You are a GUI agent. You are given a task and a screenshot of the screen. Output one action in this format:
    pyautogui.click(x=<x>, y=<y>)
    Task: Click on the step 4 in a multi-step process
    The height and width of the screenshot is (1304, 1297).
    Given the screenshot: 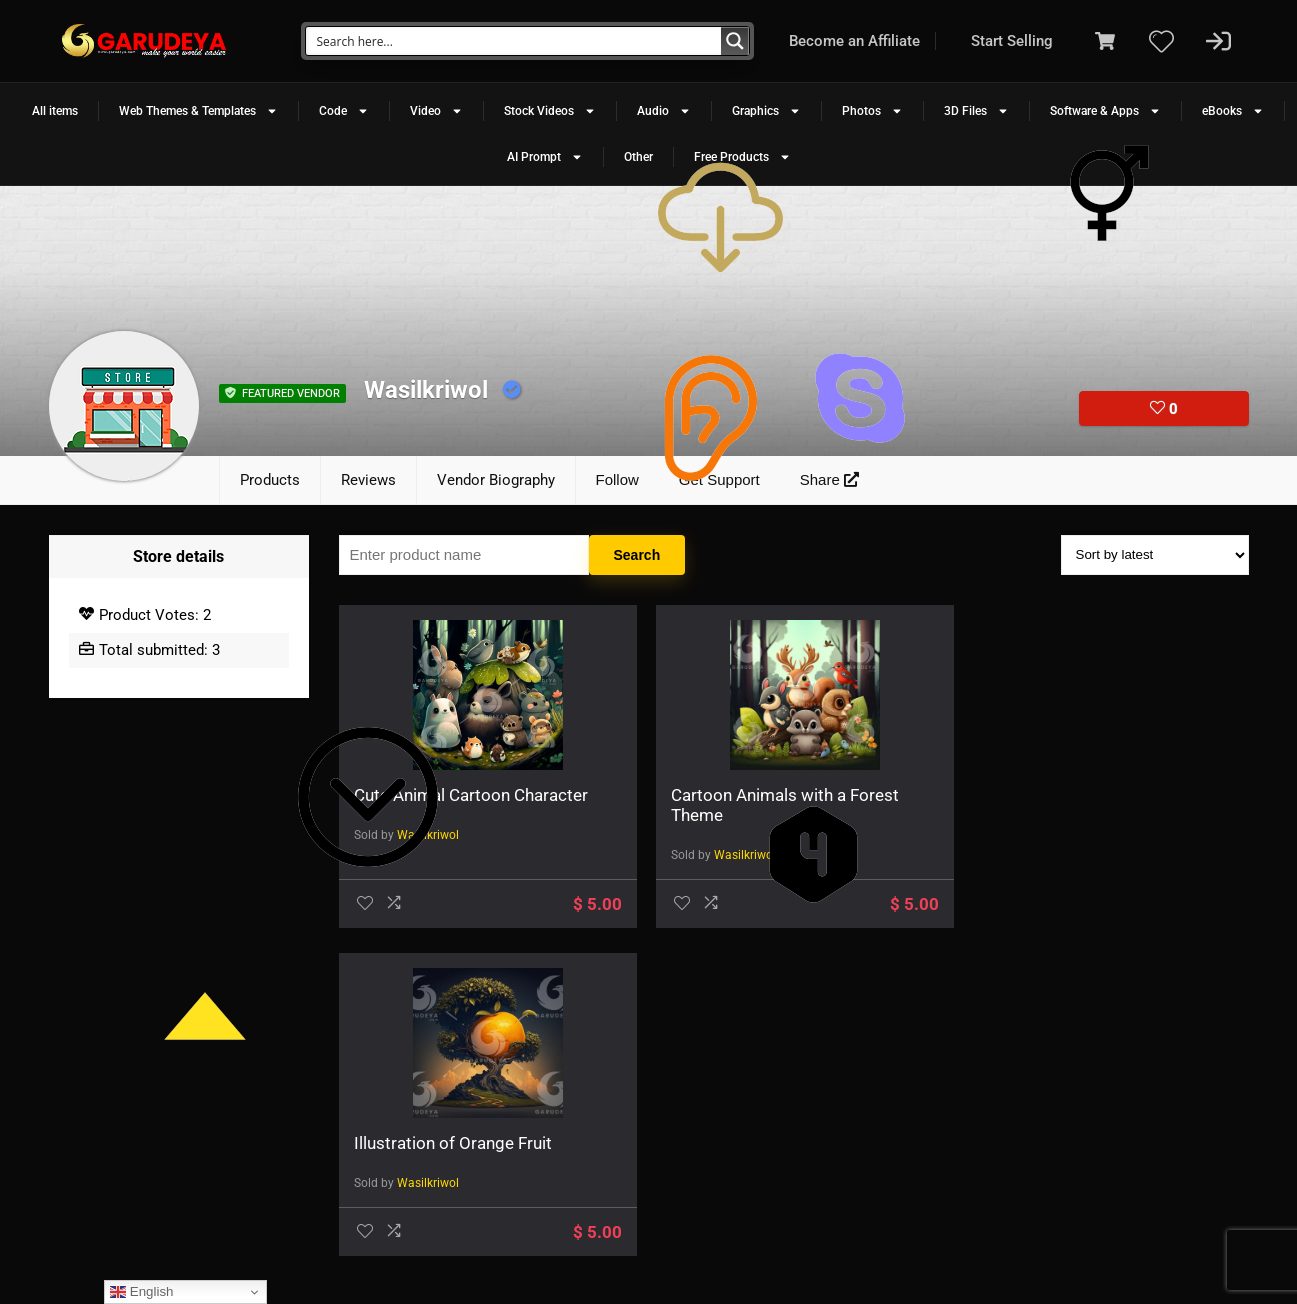 What is the action you would take?
    pyautogui.click(x=813, y=854)
    